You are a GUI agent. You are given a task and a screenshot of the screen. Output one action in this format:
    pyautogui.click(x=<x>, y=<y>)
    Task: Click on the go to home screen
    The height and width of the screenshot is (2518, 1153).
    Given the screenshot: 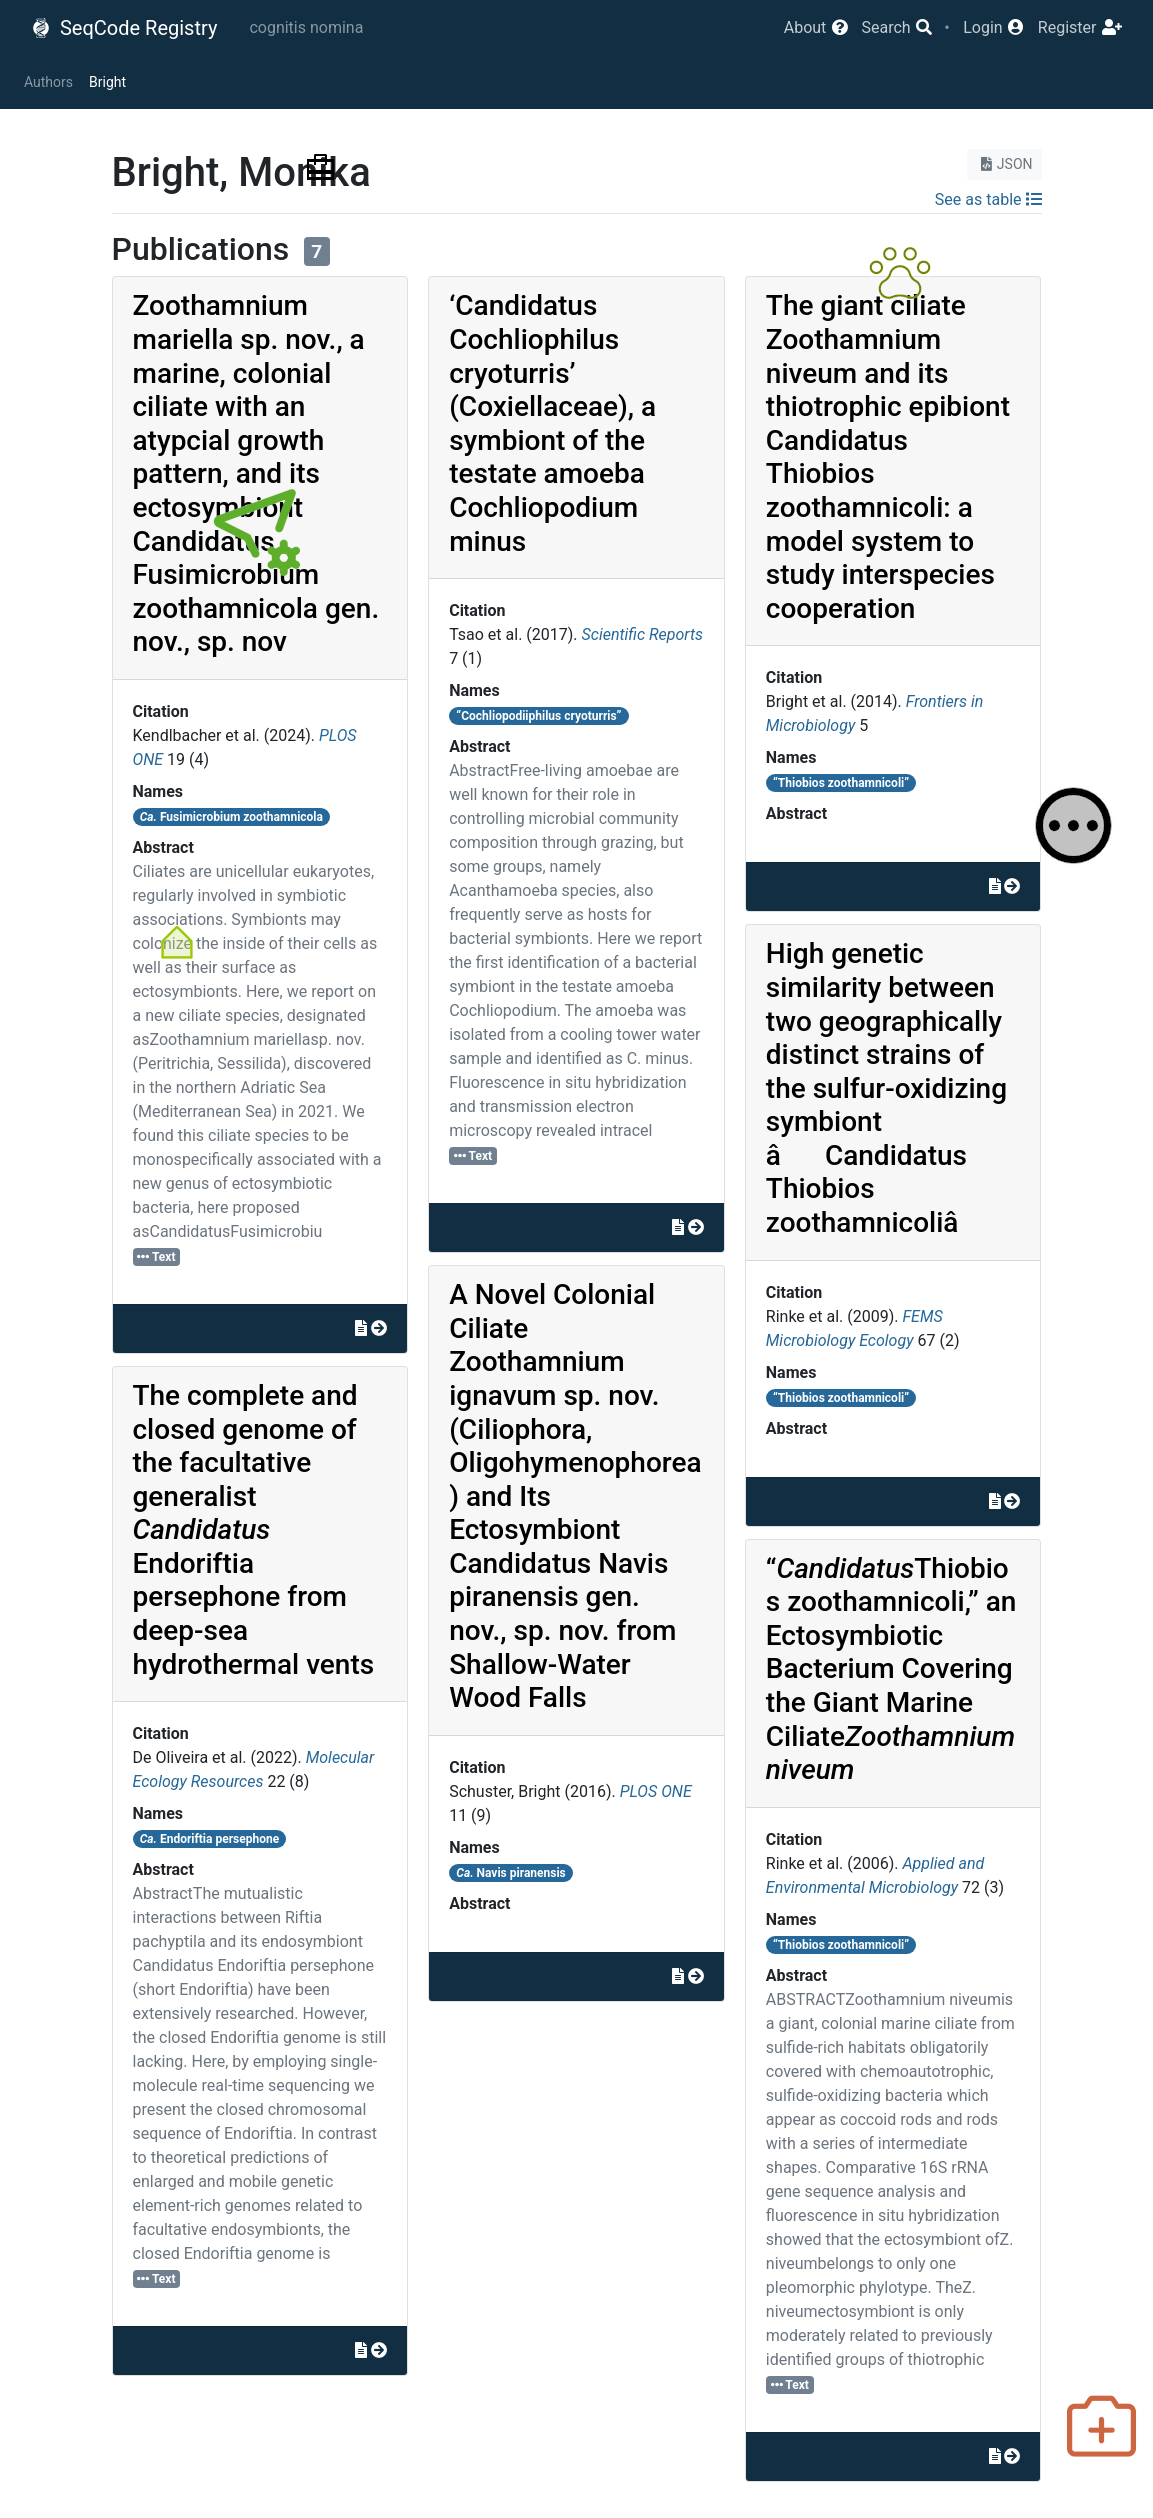 What is the action you would take?
    pyautogui.click(x=177, y=943)
    